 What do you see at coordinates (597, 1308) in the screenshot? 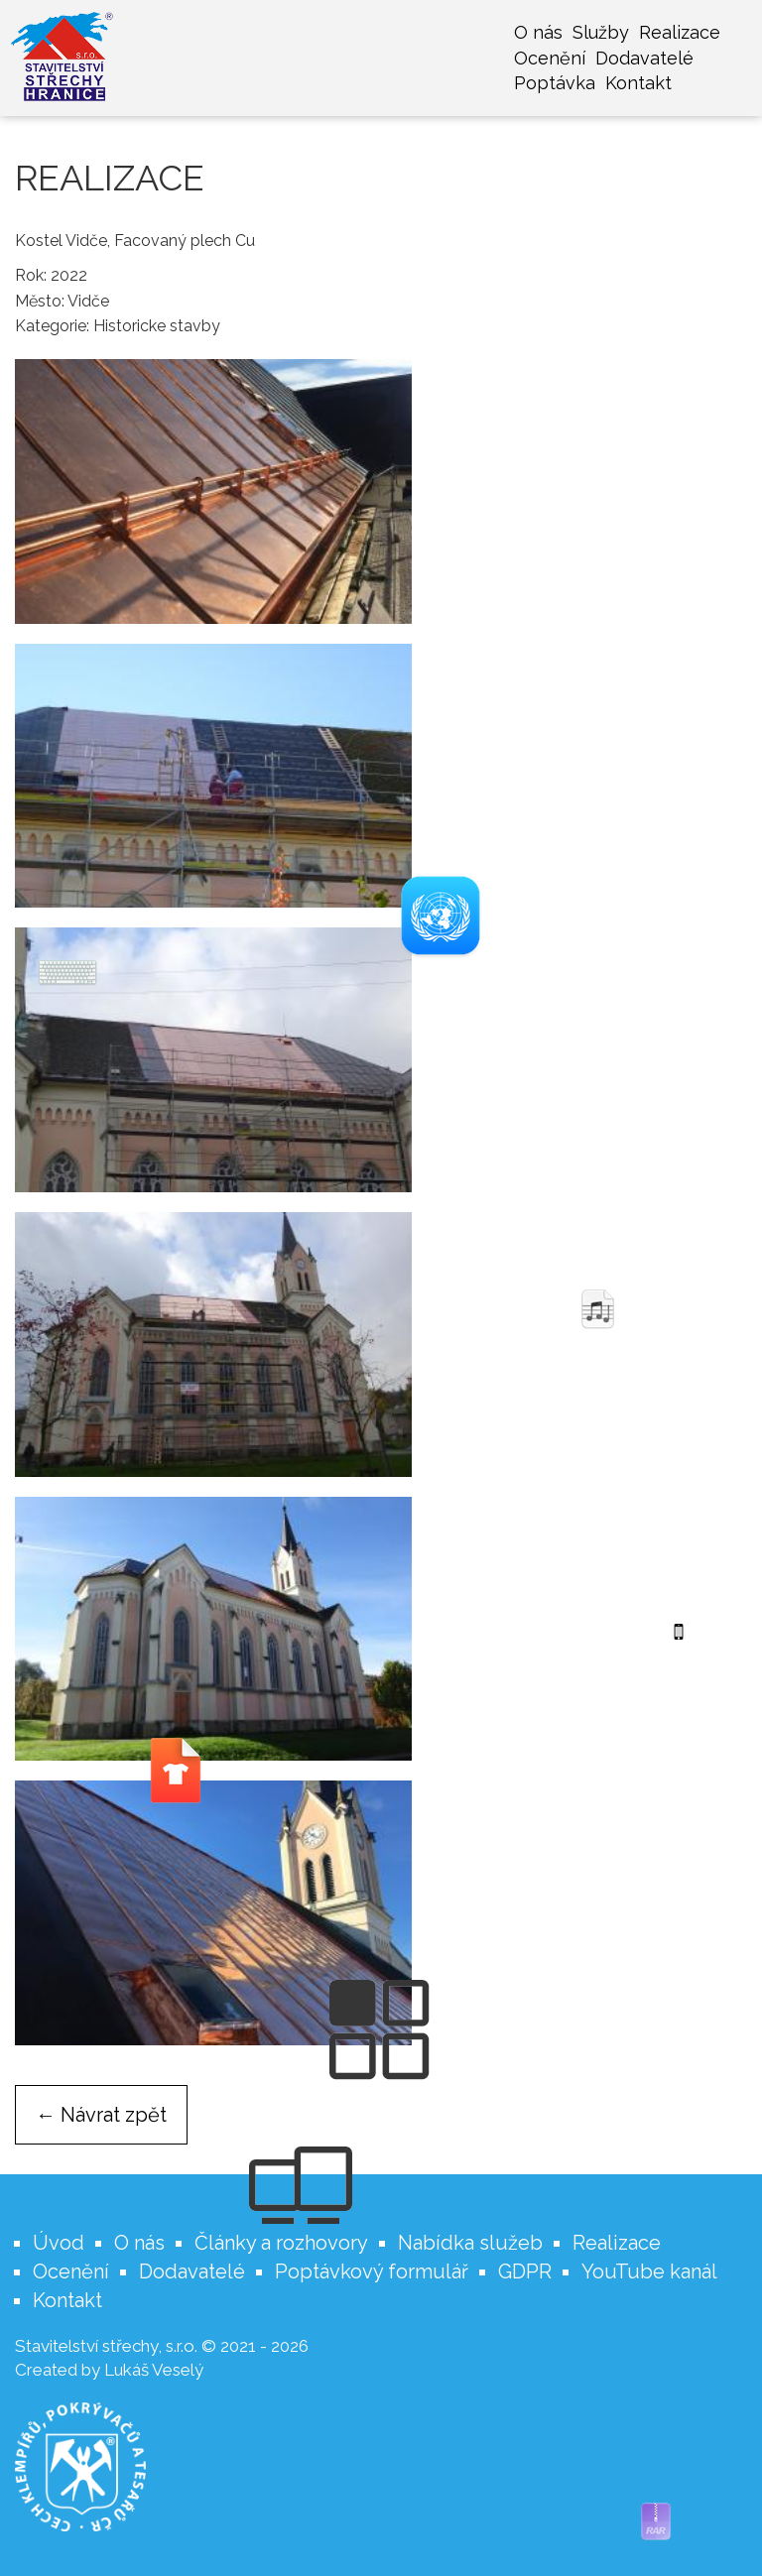
I see `open a lilypond music notation file` at bounding box center [597, 1308].